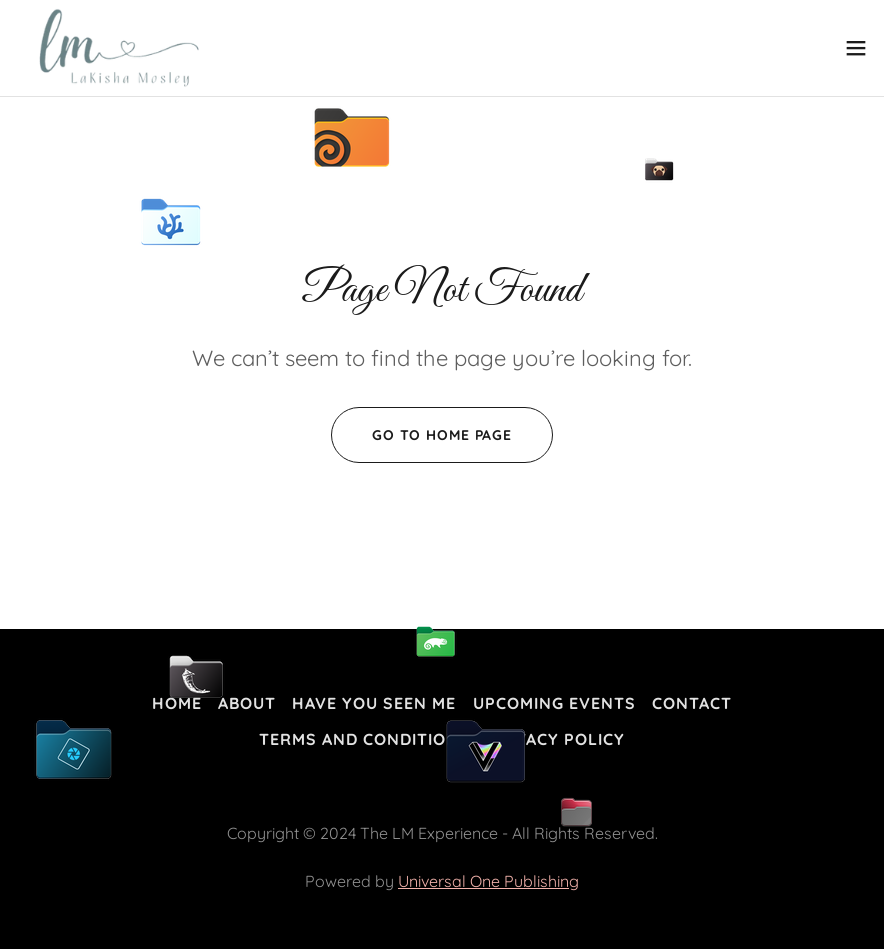  Describe the element at coordinates (351, 139) in the screenshot. I see `open houdini project files folder` at that location.